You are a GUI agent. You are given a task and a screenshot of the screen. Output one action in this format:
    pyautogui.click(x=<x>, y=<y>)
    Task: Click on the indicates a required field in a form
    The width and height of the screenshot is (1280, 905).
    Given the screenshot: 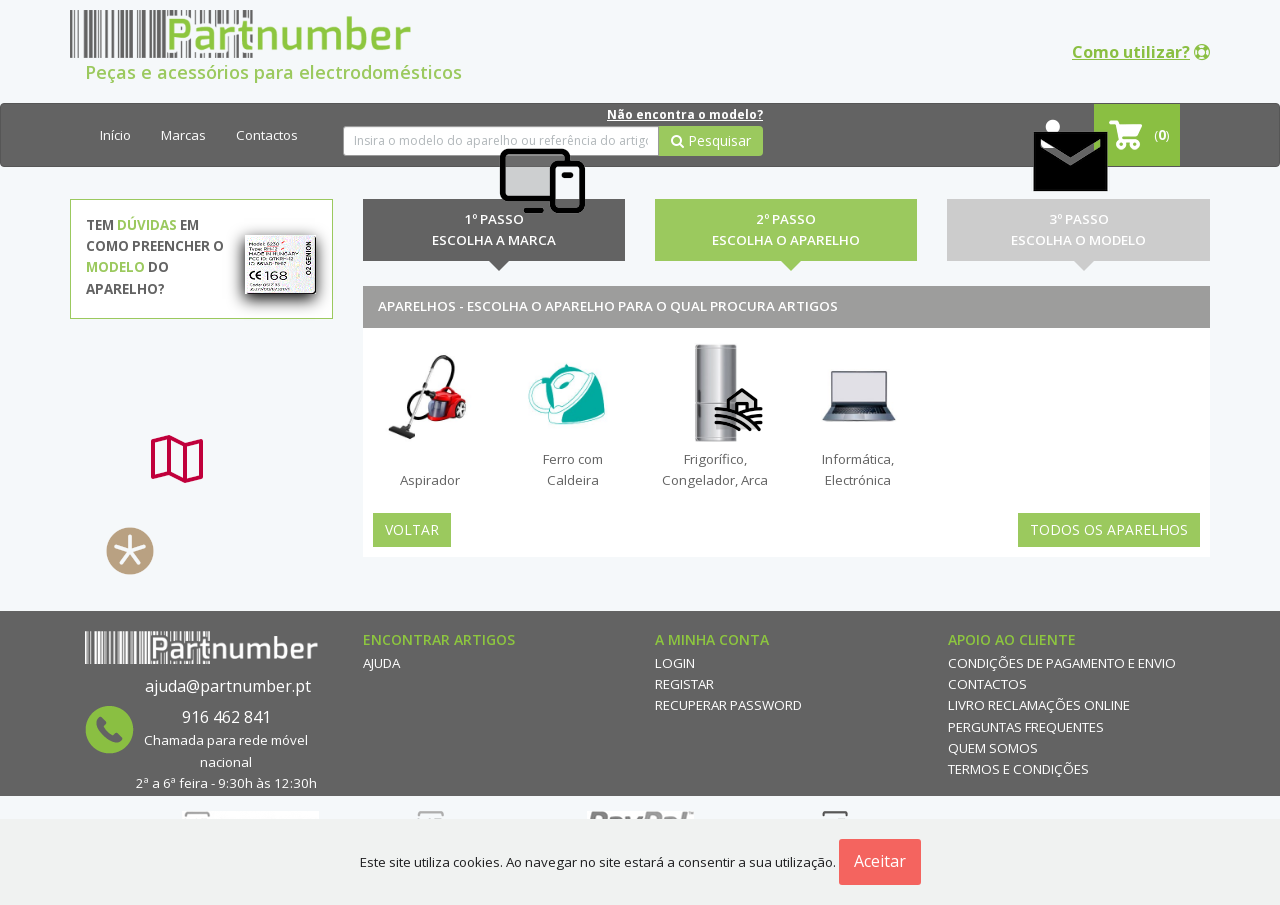 What is the action you would take?
    pyautogui.click(x=130, y=551)
    